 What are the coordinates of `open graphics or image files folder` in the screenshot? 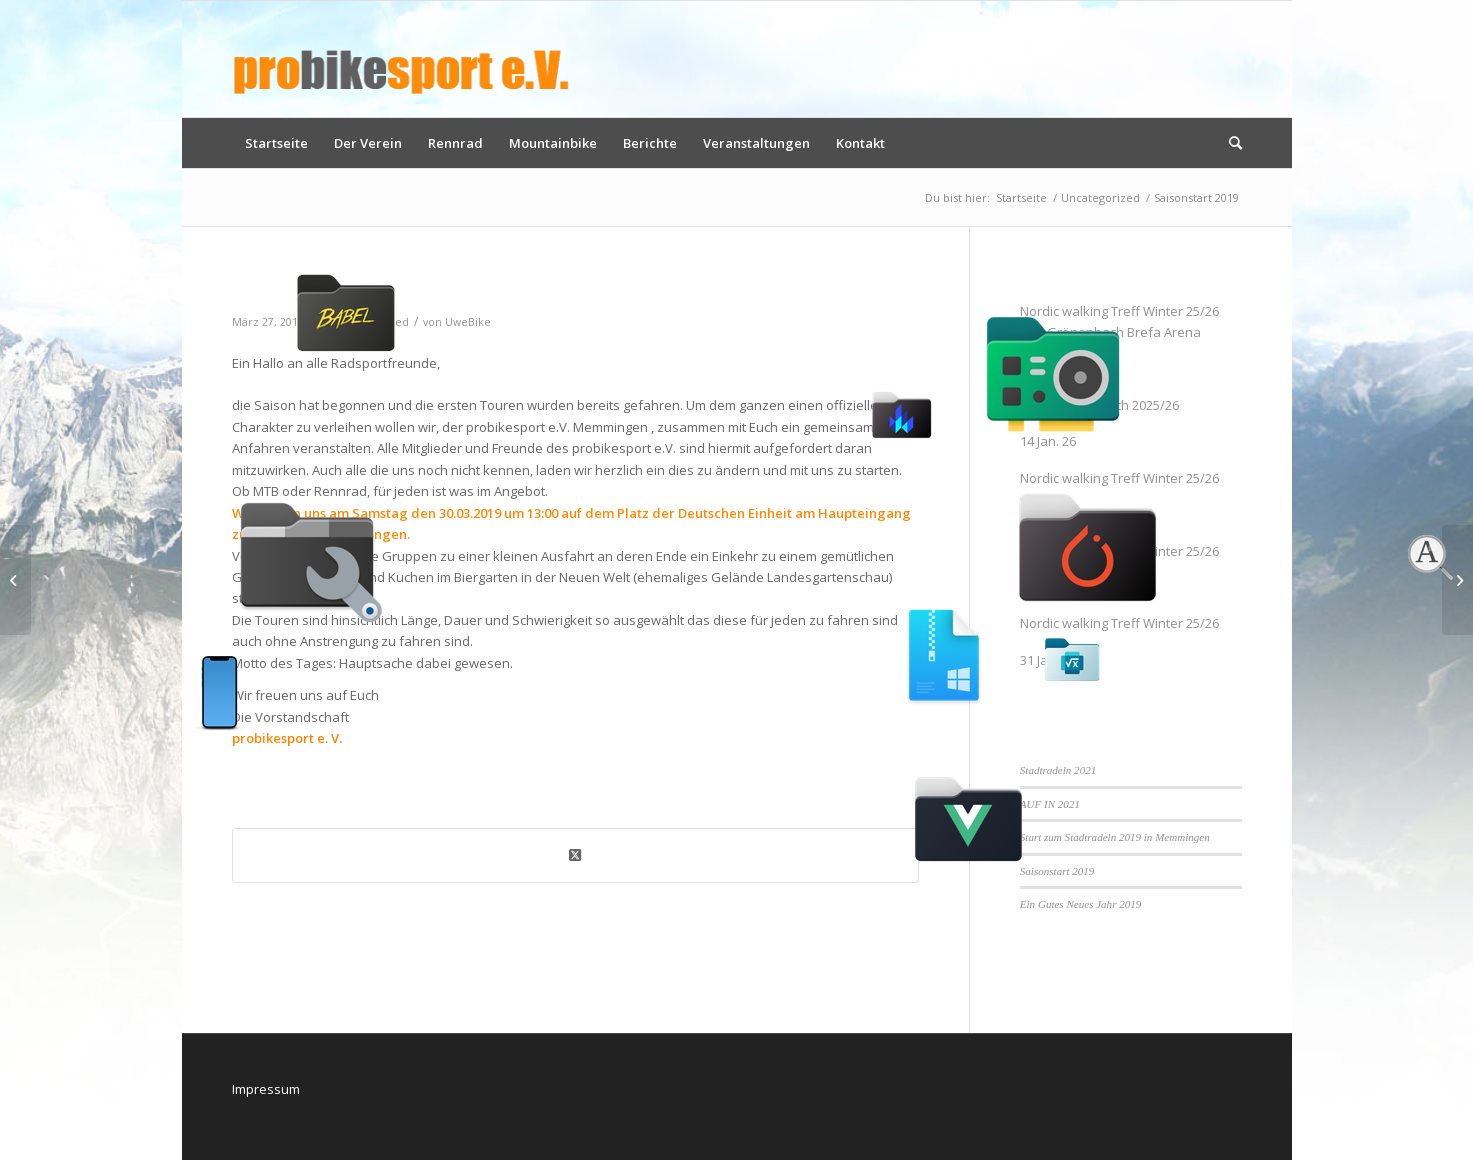 It's located at (1052, 372).